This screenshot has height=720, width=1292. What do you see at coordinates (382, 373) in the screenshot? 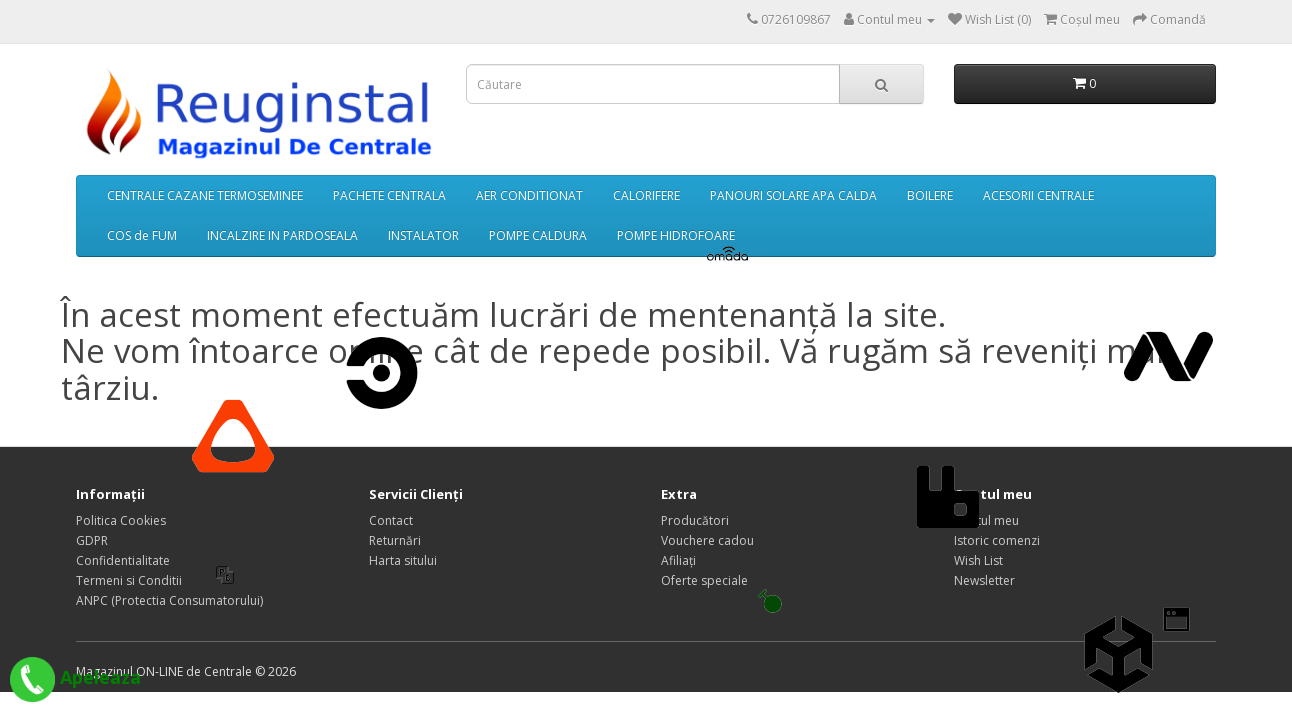
I see `open CircleCI dashboard` at bounding box center [382, 373].